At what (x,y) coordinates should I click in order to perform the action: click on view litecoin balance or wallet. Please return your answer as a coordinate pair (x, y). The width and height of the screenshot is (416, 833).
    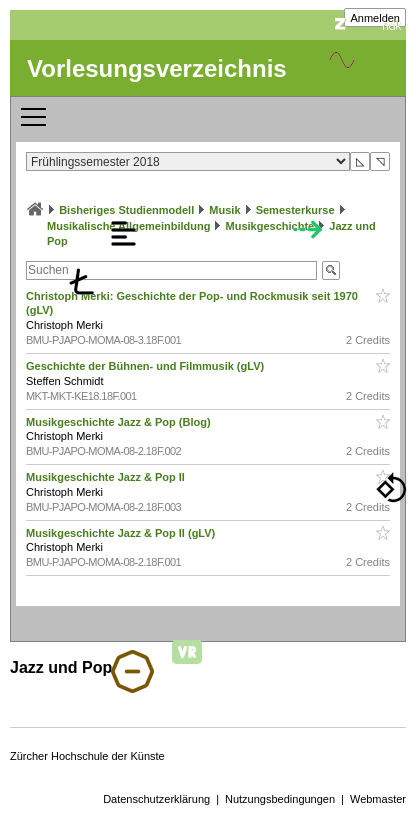
    Looking at the image, I should click on (82, 281).